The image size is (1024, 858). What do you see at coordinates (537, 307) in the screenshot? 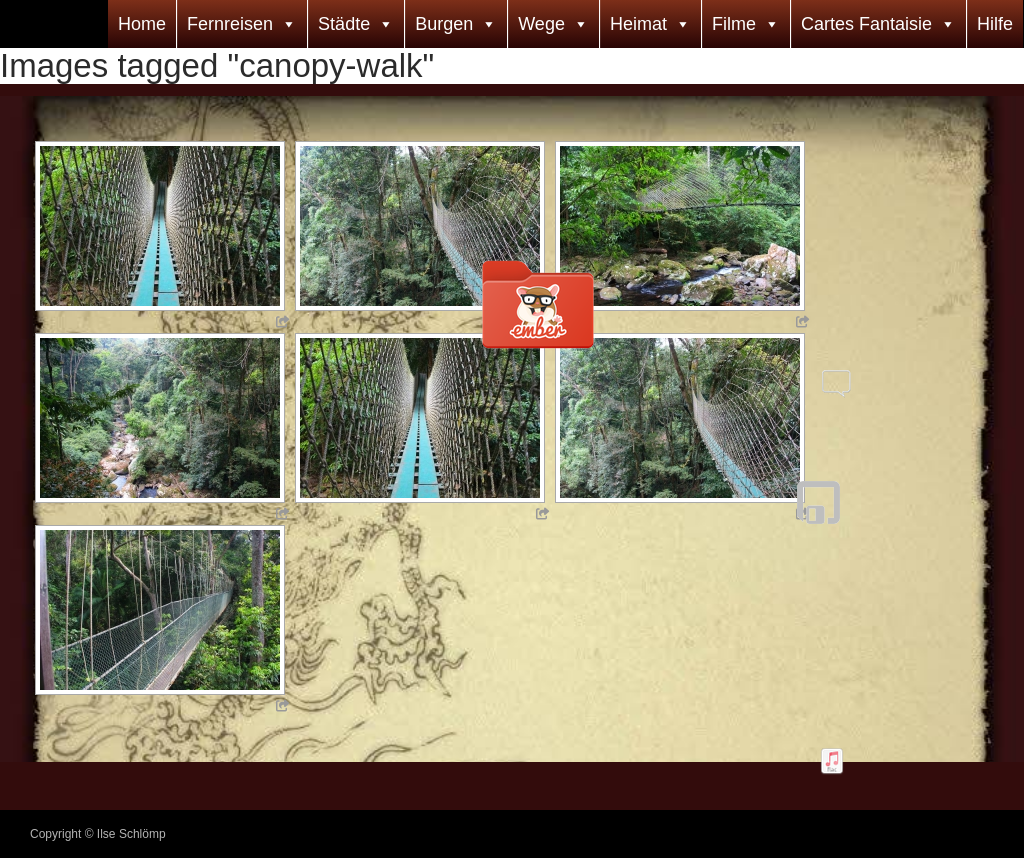
I see `folder containing Ember.js project files` at bounding box center [537, 307].